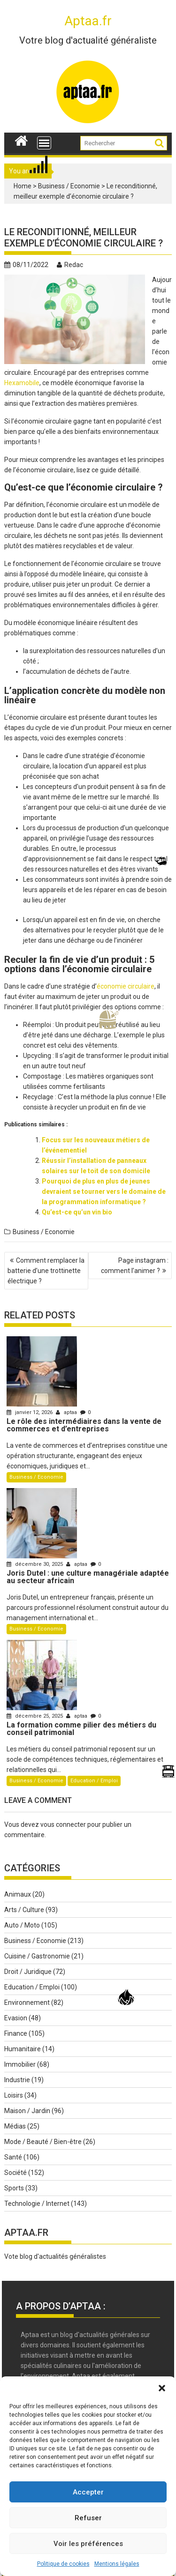 The height and width of the screenshot is (2576, 176). What do you see at coordinates (38, 164) in the screenshot?
I see `indicates cellular or network signal strength` at bounding box center [38, 164].